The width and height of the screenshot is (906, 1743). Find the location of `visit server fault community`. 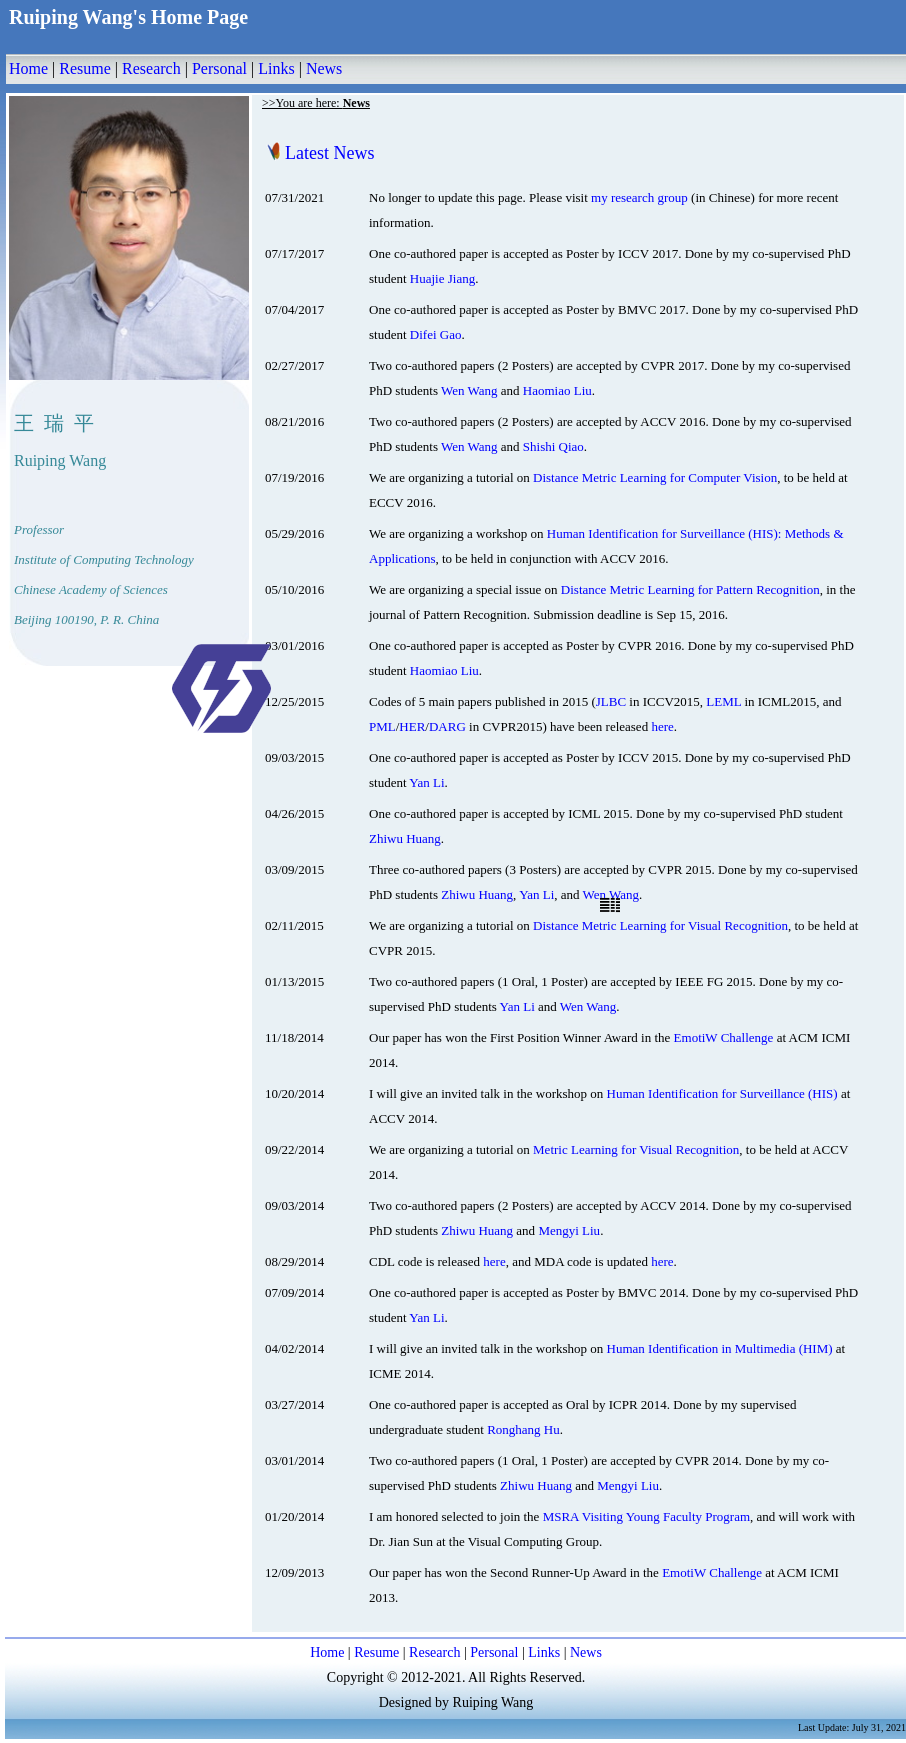

visit server fault community is located at coordinates (610, 905).